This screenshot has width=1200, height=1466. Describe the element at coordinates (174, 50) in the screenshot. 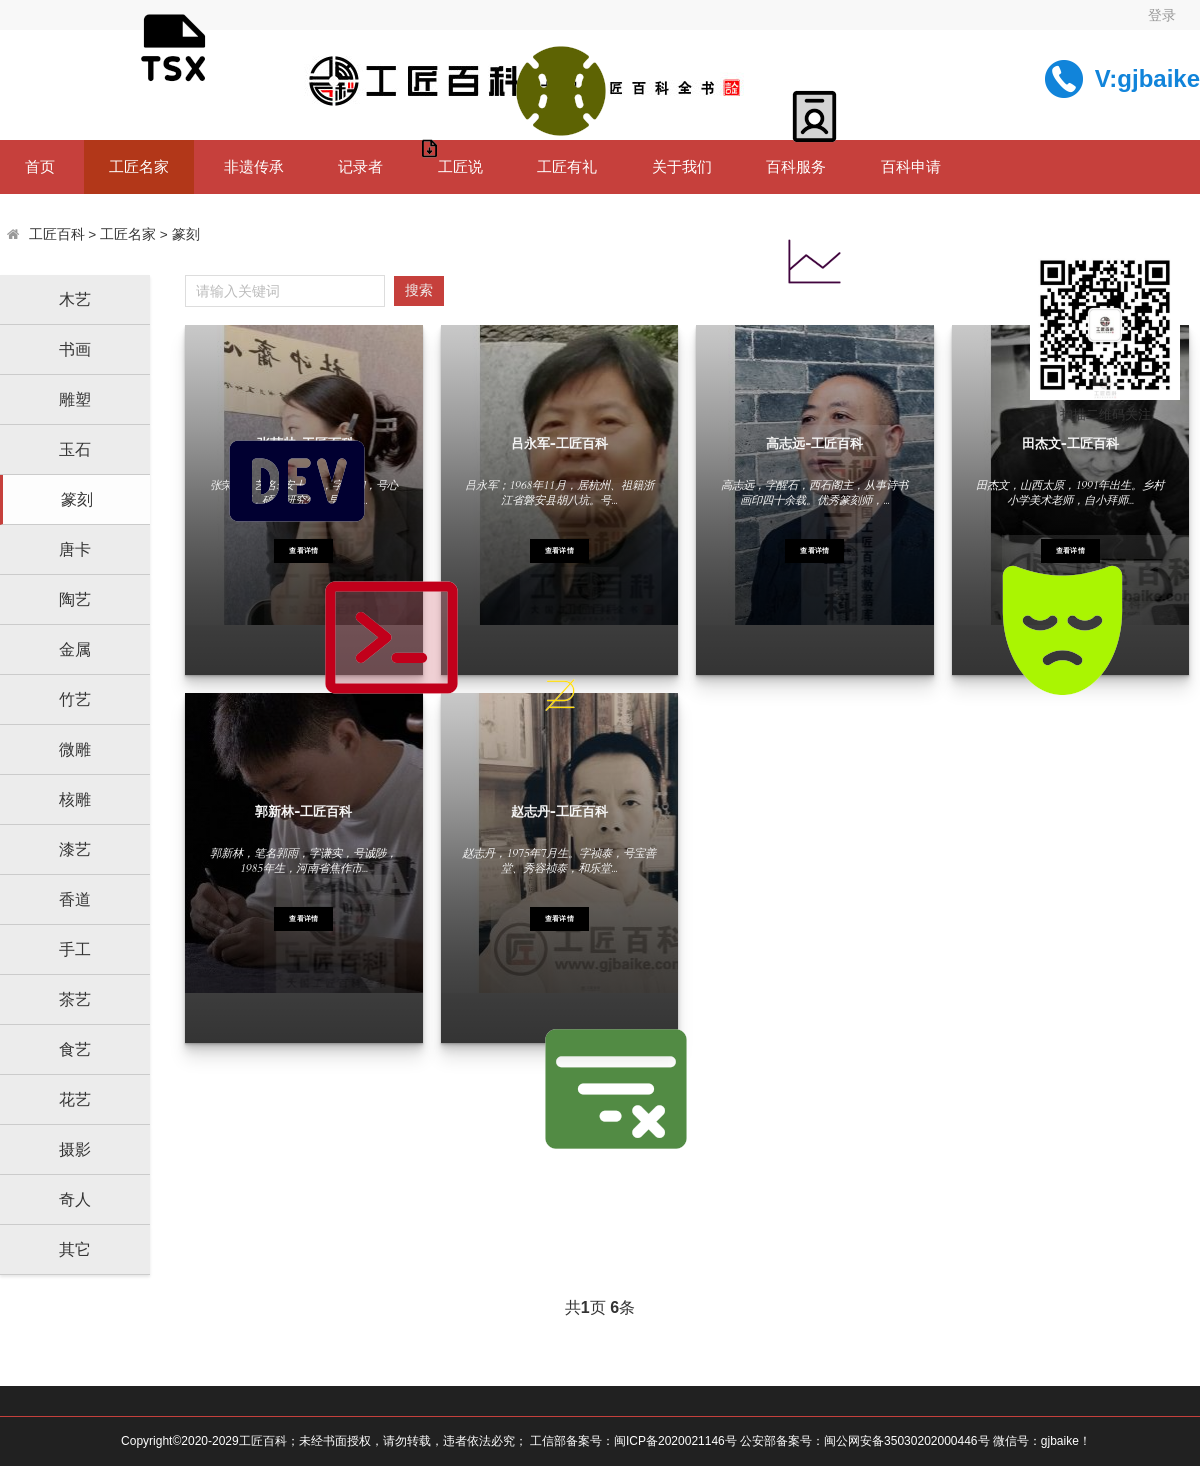

I see `open a TypeScript JSX file` at that location.